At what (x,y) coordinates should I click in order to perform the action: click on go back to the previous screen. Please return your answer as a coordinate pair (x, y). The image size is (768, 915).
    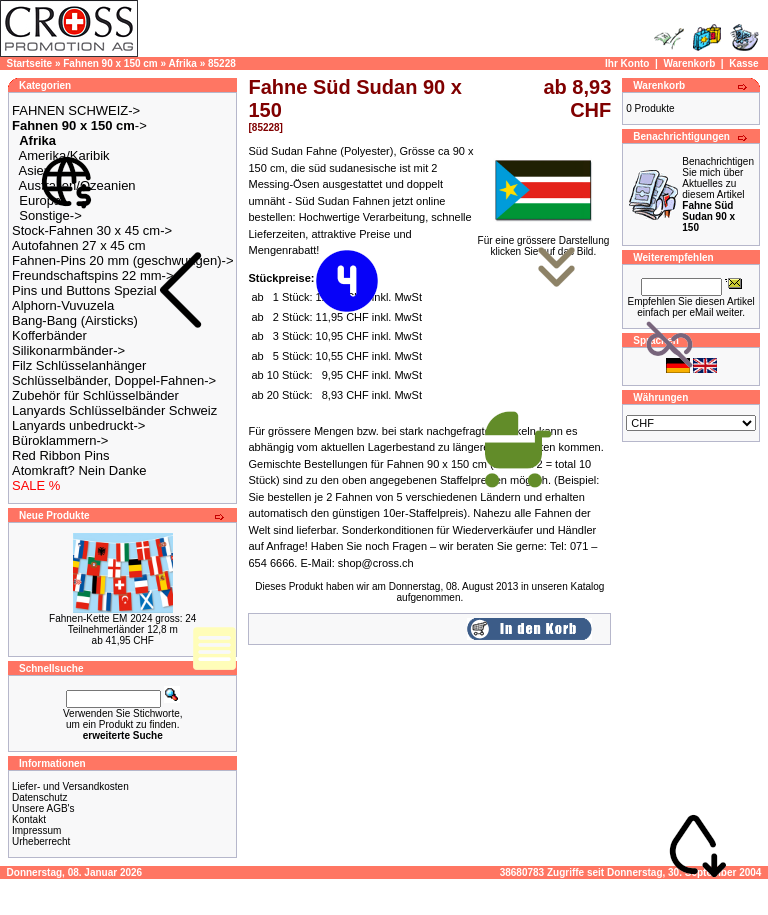
    Looking at the image, I should click on (184, 290).